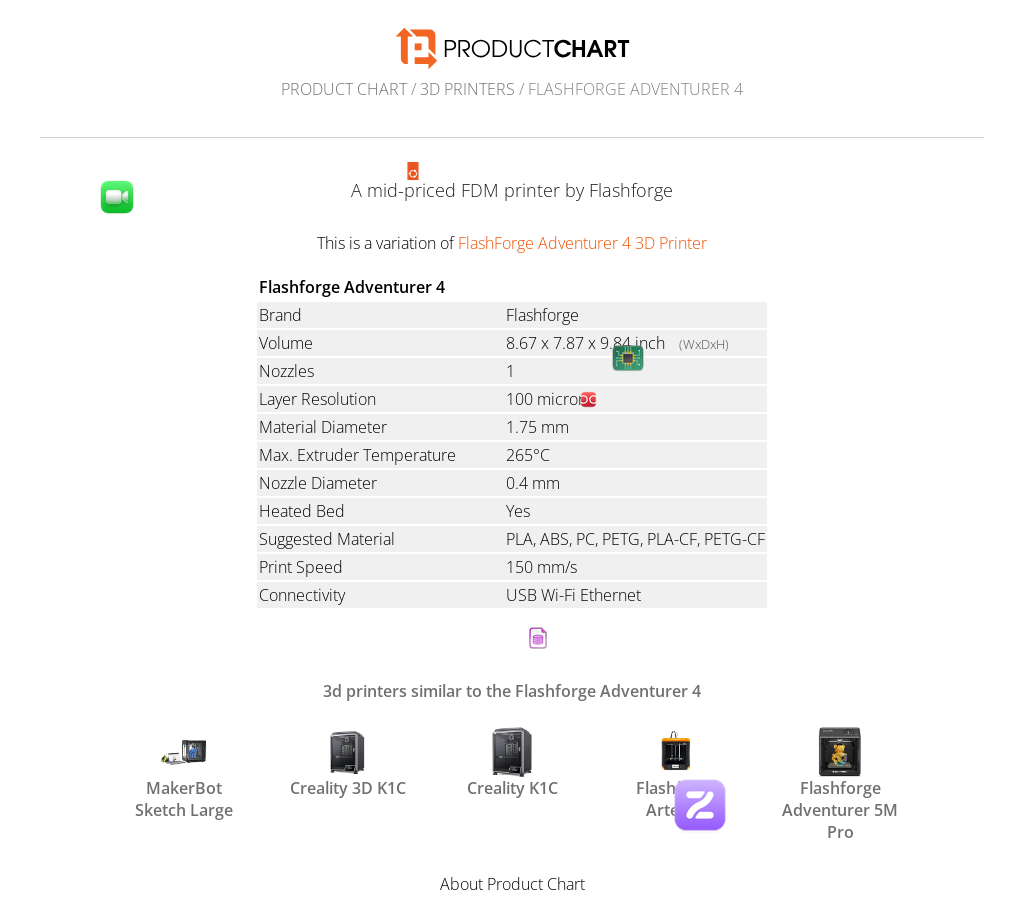  Describe the element at coordinates (413, 171) in the screenshot. I see `open the ubuntu system menu` at that location.